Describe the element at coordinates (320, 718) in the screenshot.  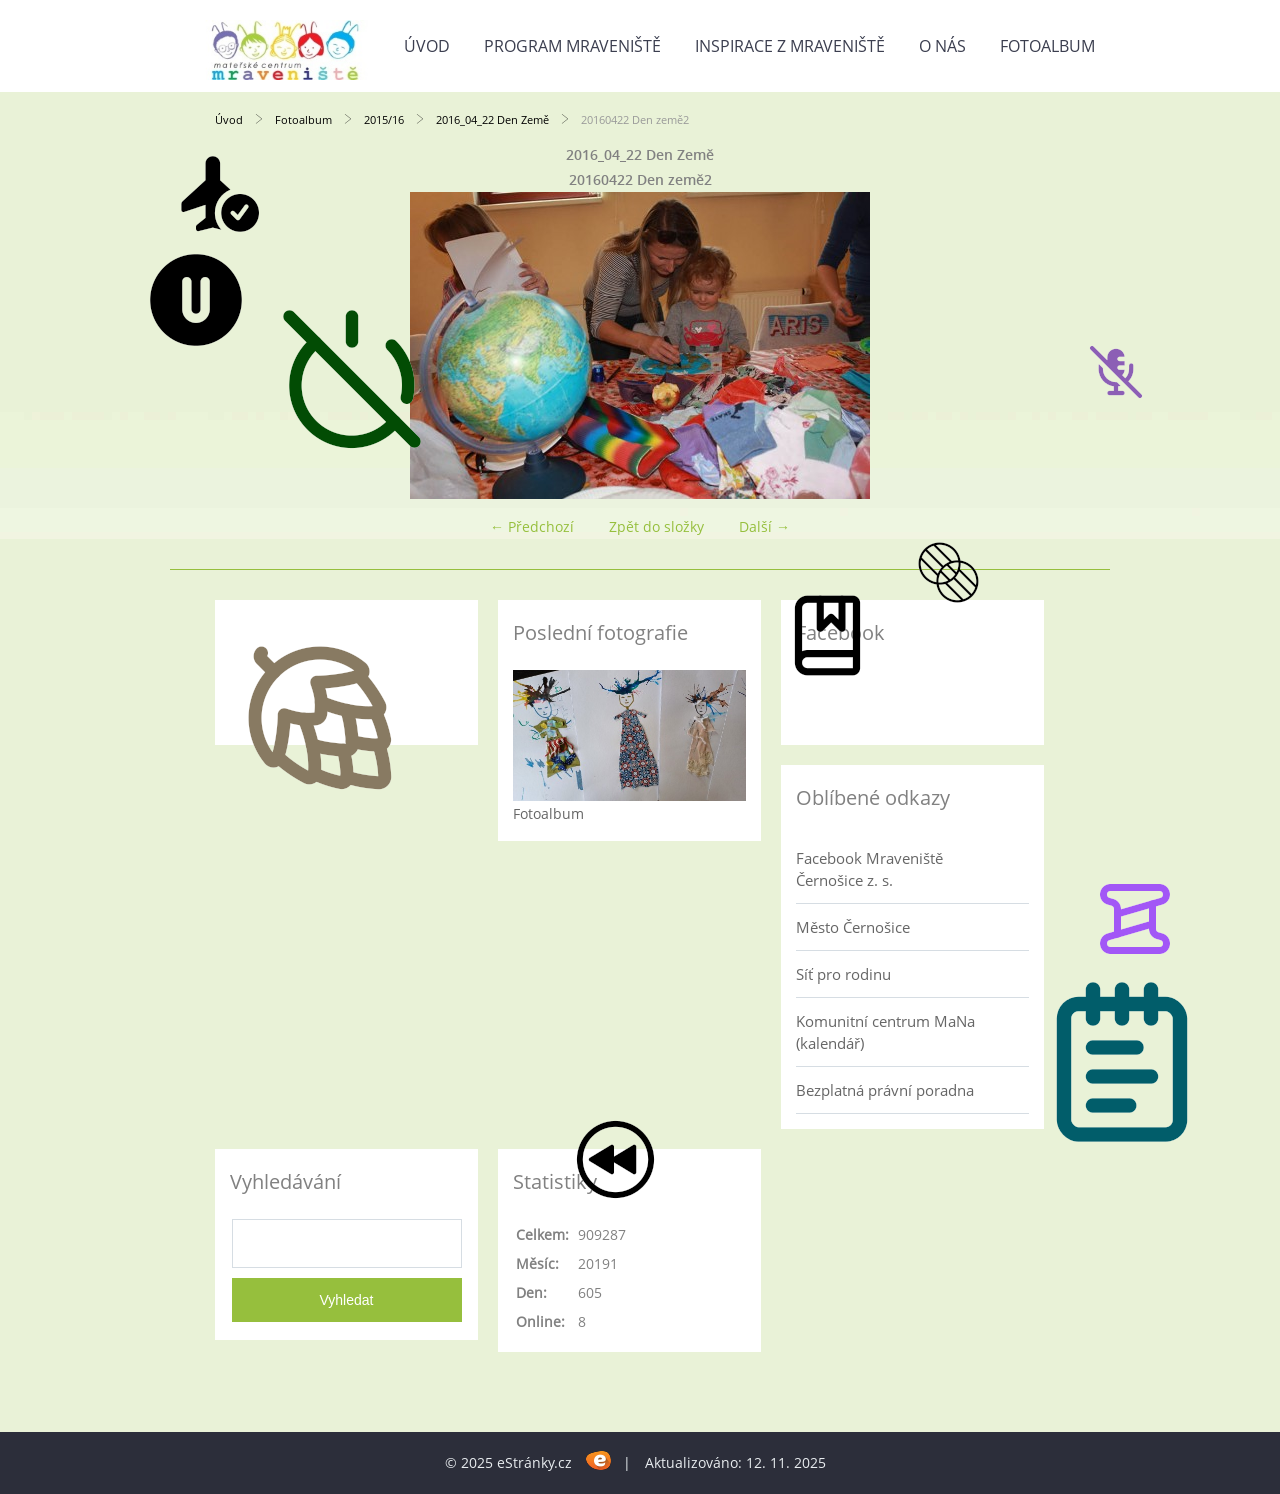
I see `browse or filter craft beer options` at that location.